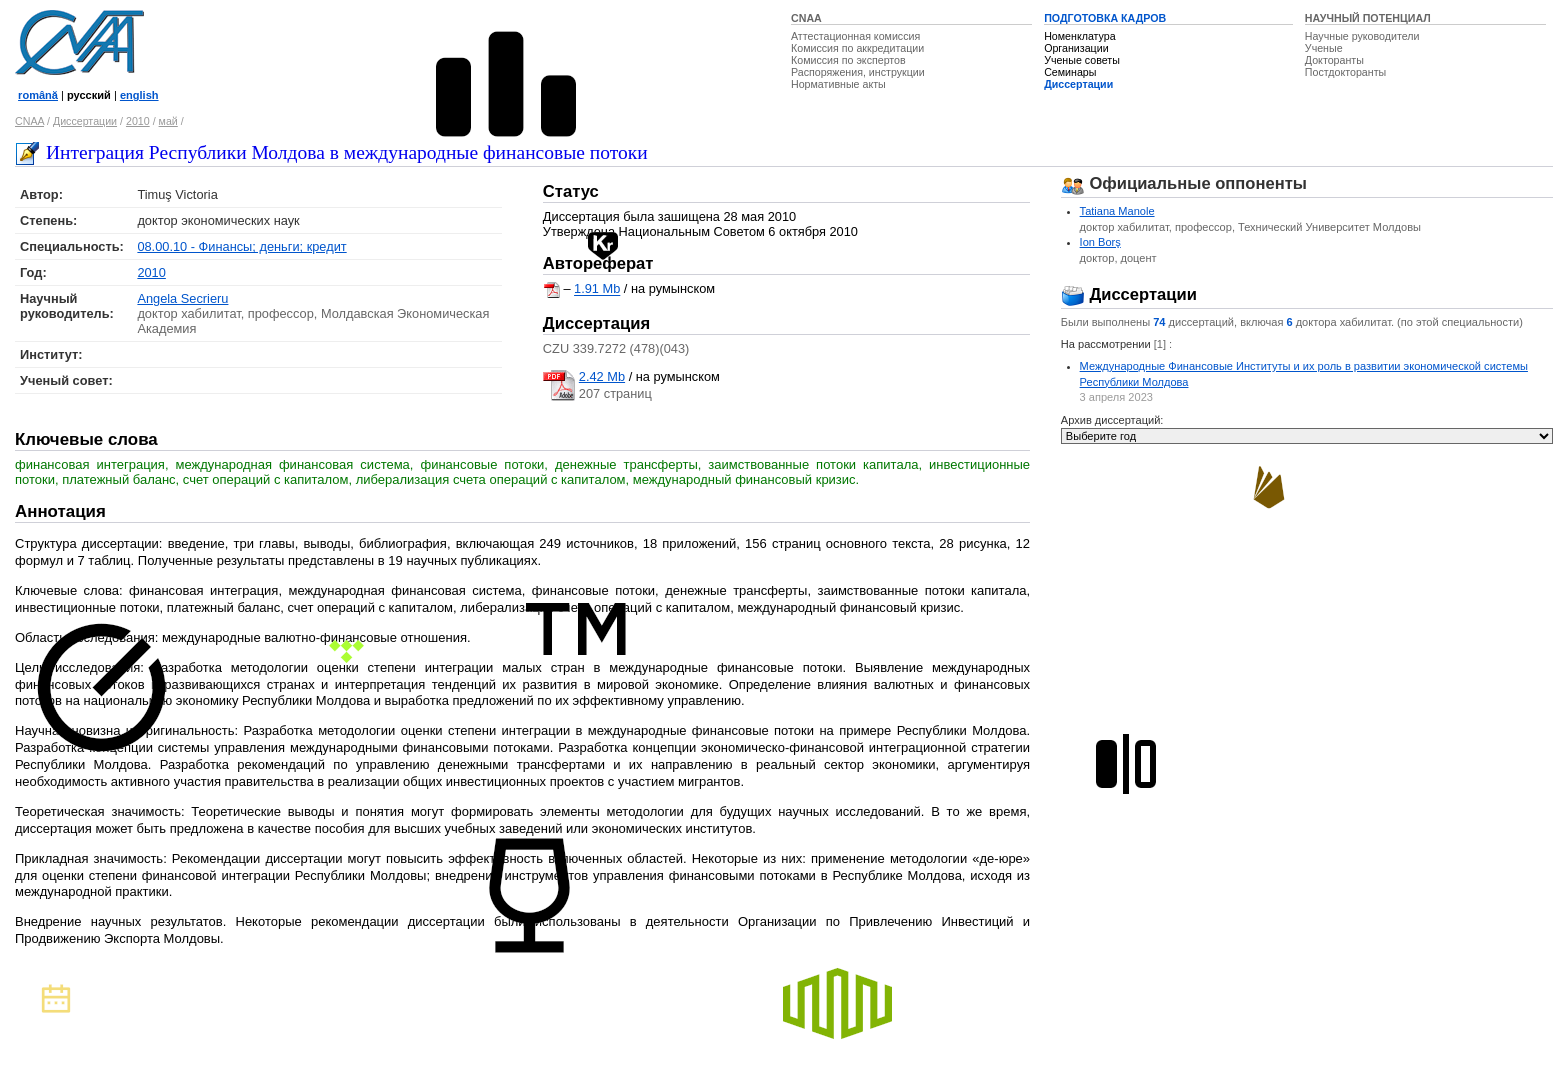  Describe the element at coordinates (101, 687) in the screenshot. I see `access navigation or compass features` at that location.